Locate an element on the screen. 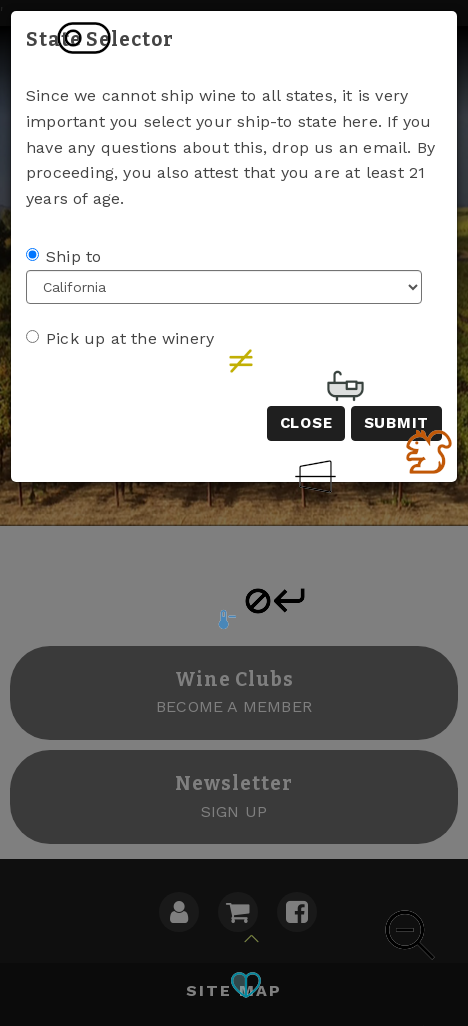 The width and height of the screenshot is (468, 1026). decrease temperature setting is located at coordinates (225, 619).